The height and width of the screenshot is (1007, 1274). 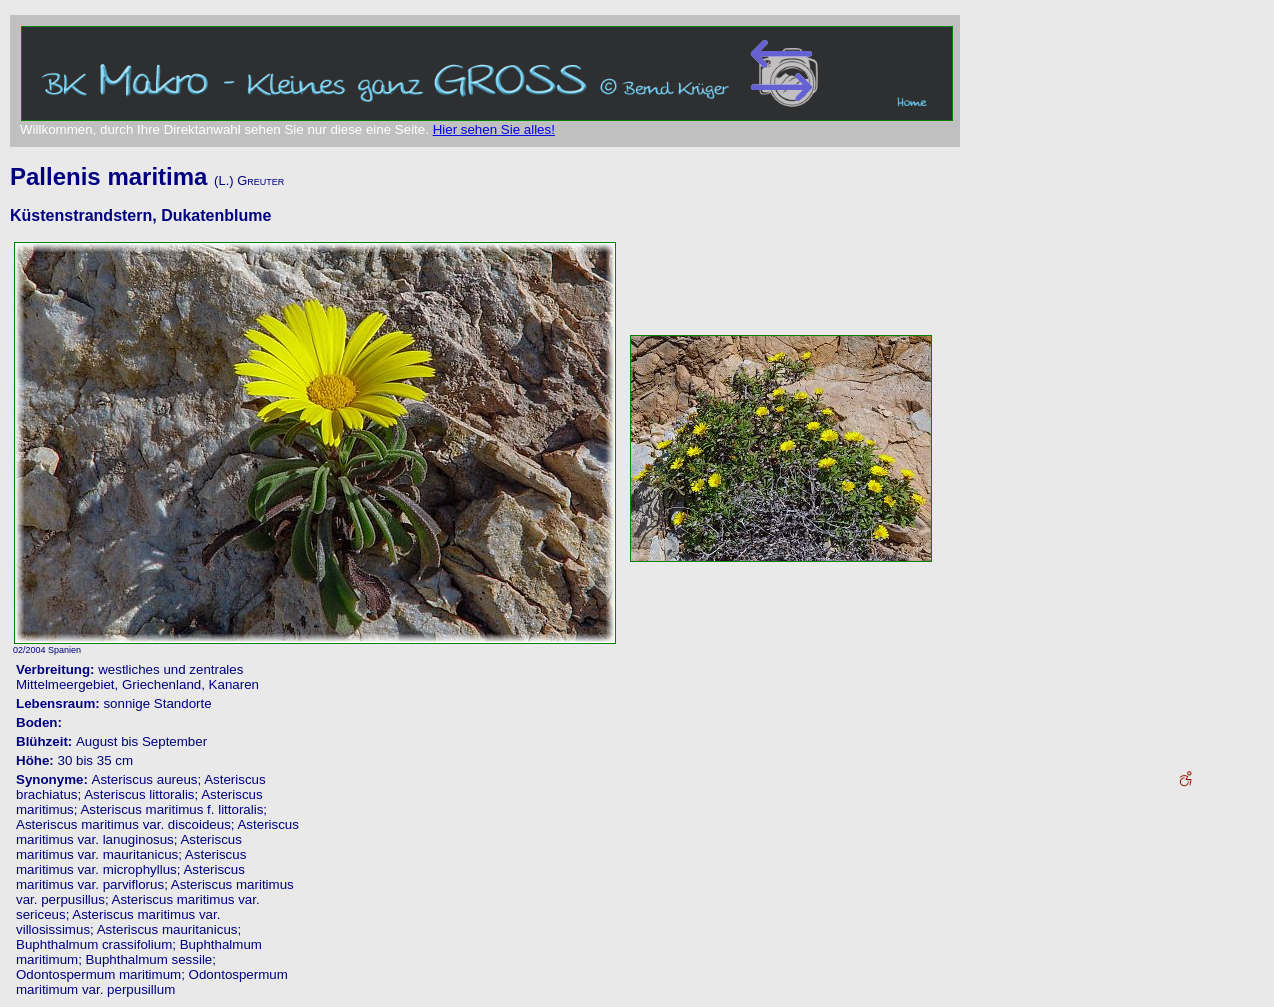 I want to click on indicates wheelchair accessible facility, so click(x=1186, y=779).